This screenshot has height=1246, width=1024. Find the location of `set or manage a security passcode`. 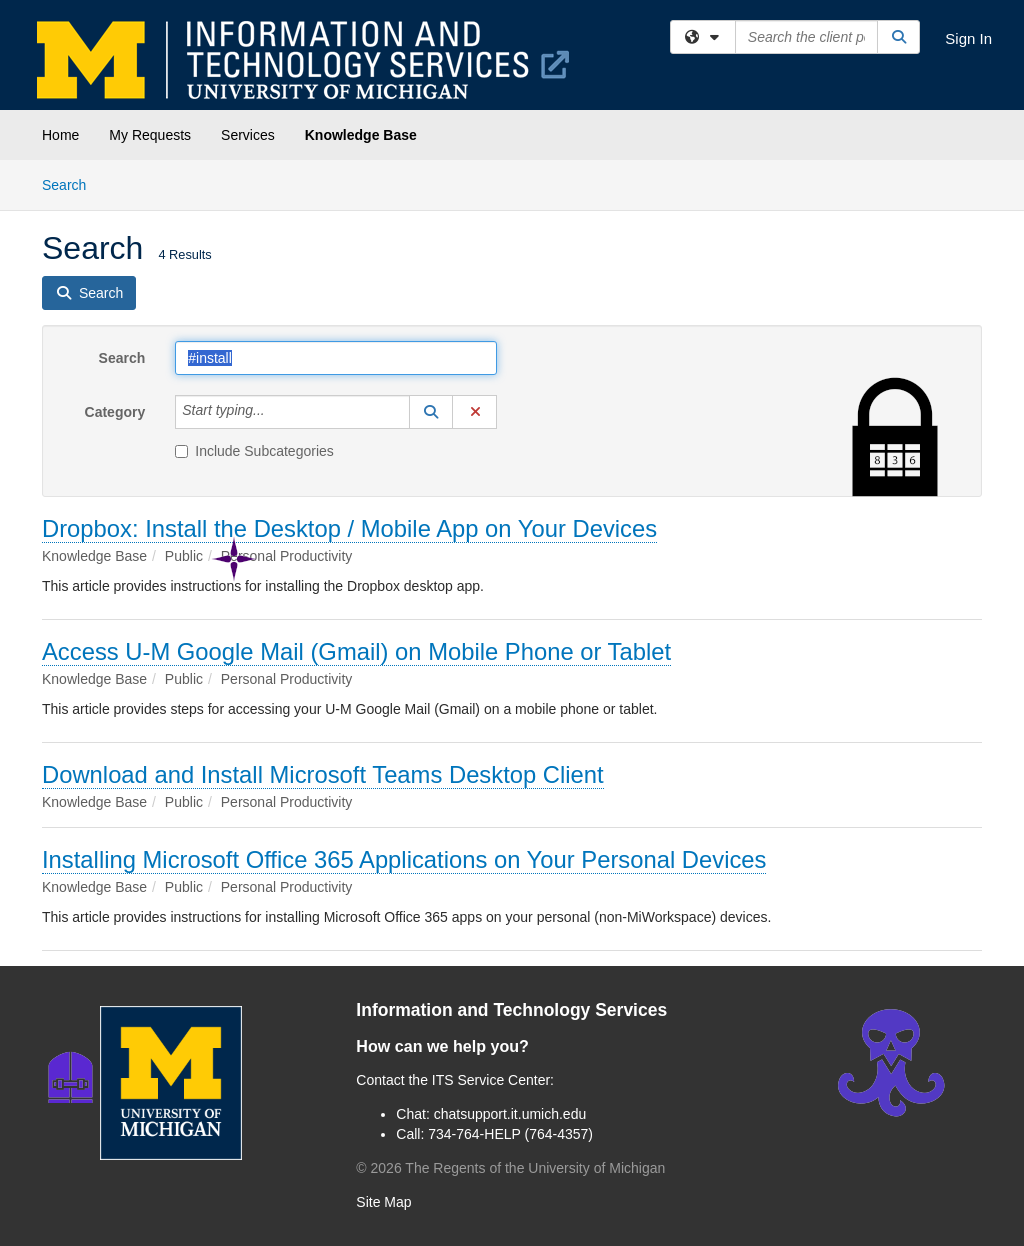

set or manage a security passcode is located at coordinates (895, 437).